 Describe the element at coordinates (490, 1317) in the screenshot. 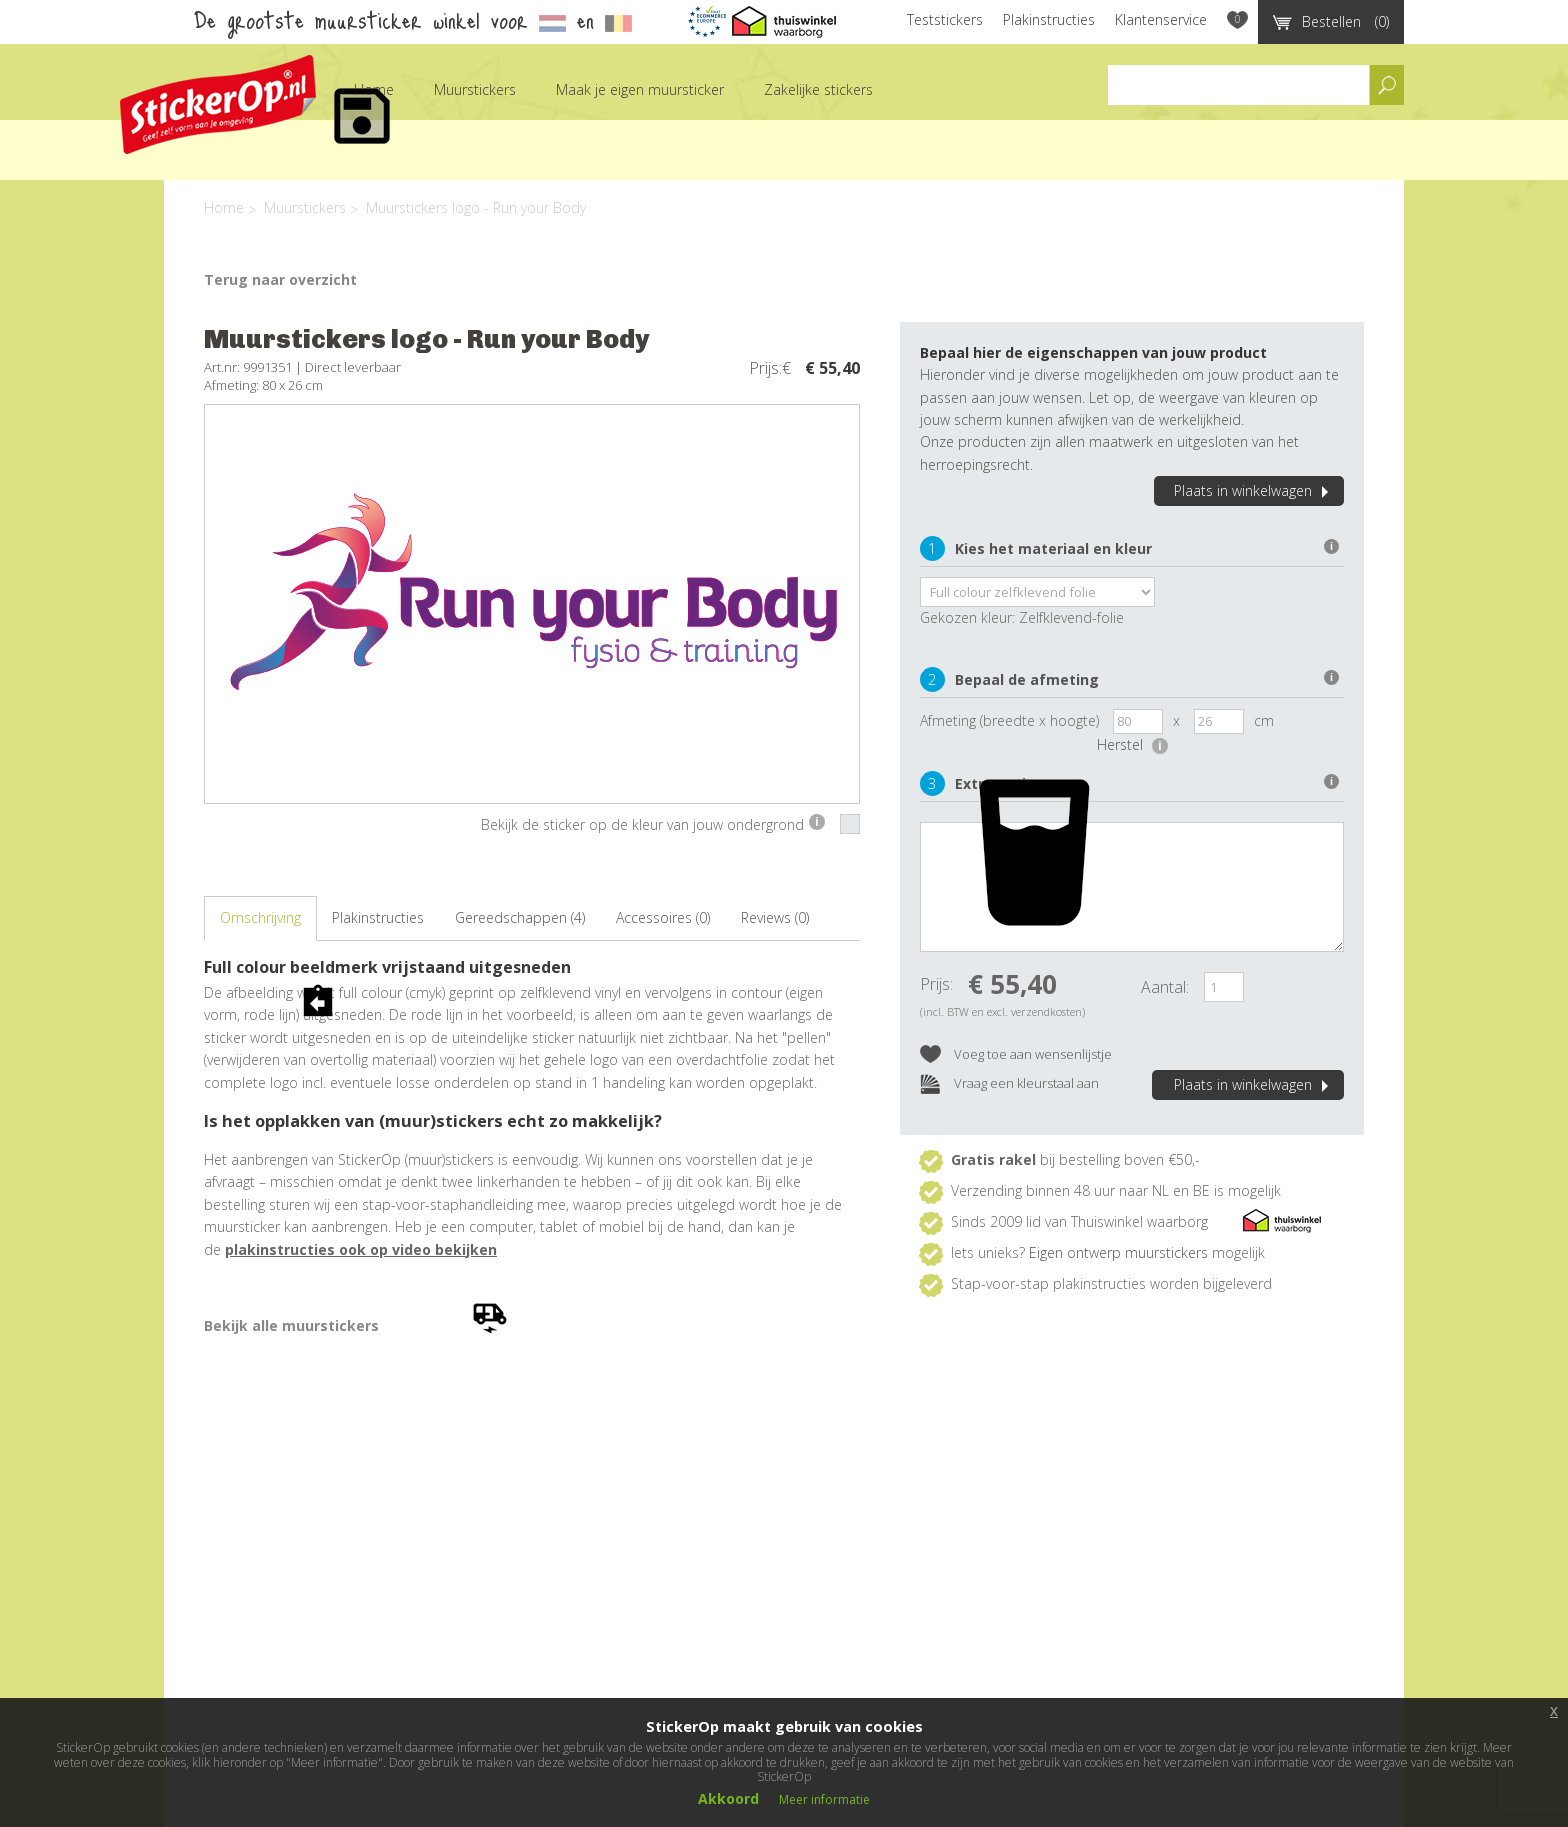

I see `select electric rickshaw as transport option` at that location.